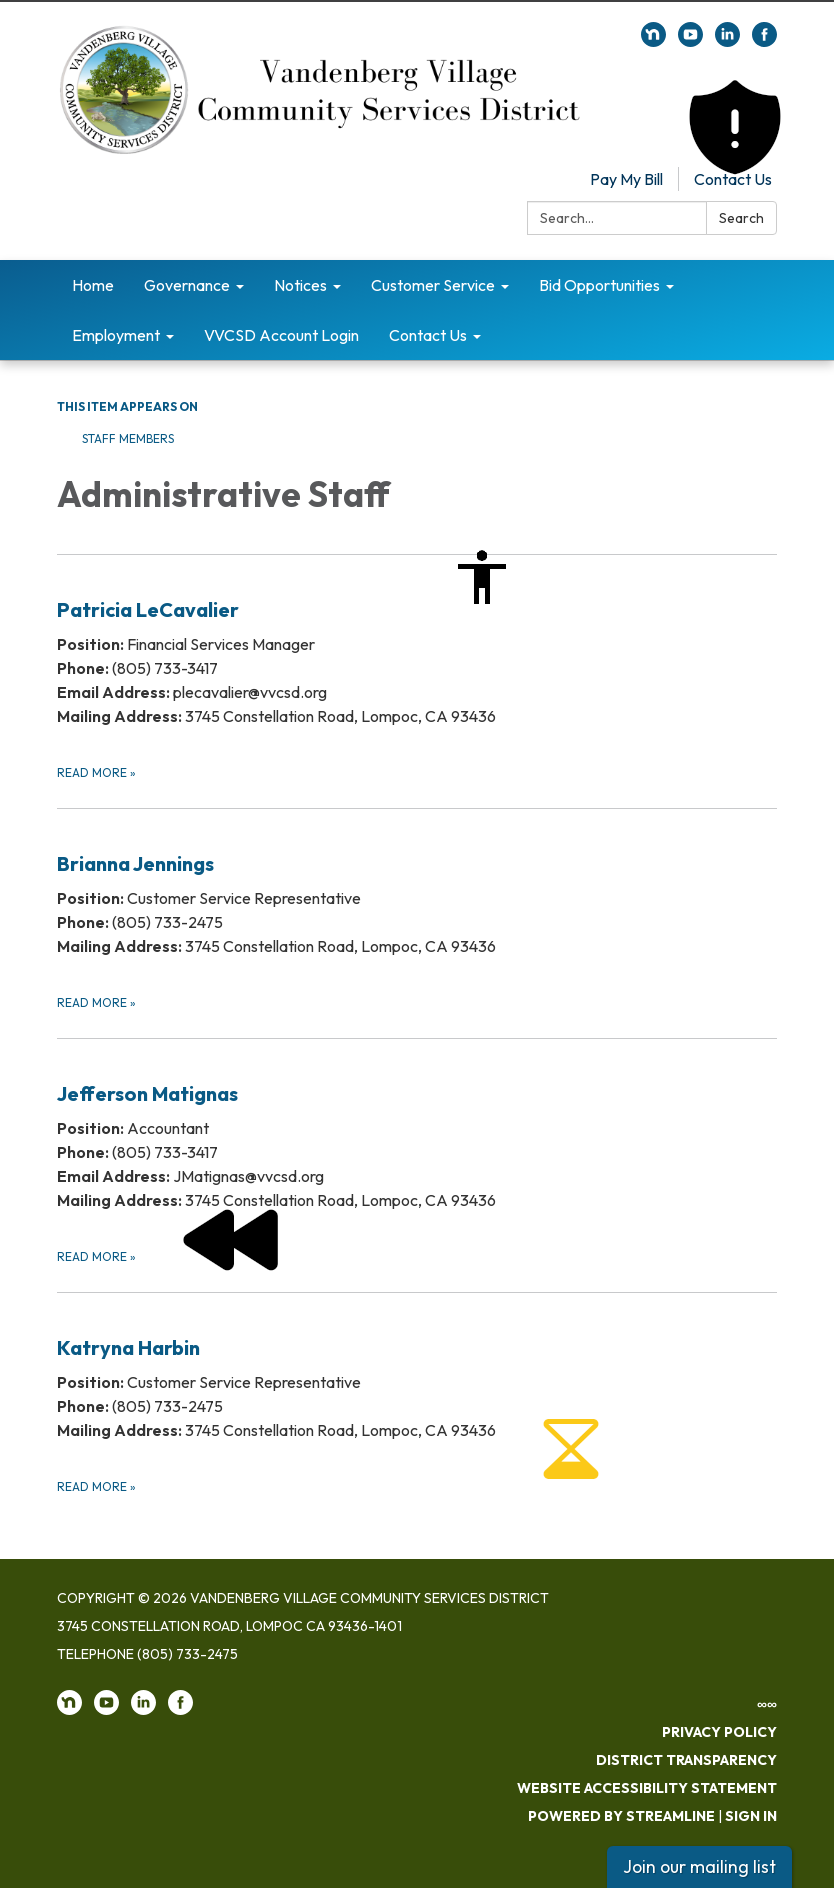  I want to click on rewind media playback, so click(234, 1240).